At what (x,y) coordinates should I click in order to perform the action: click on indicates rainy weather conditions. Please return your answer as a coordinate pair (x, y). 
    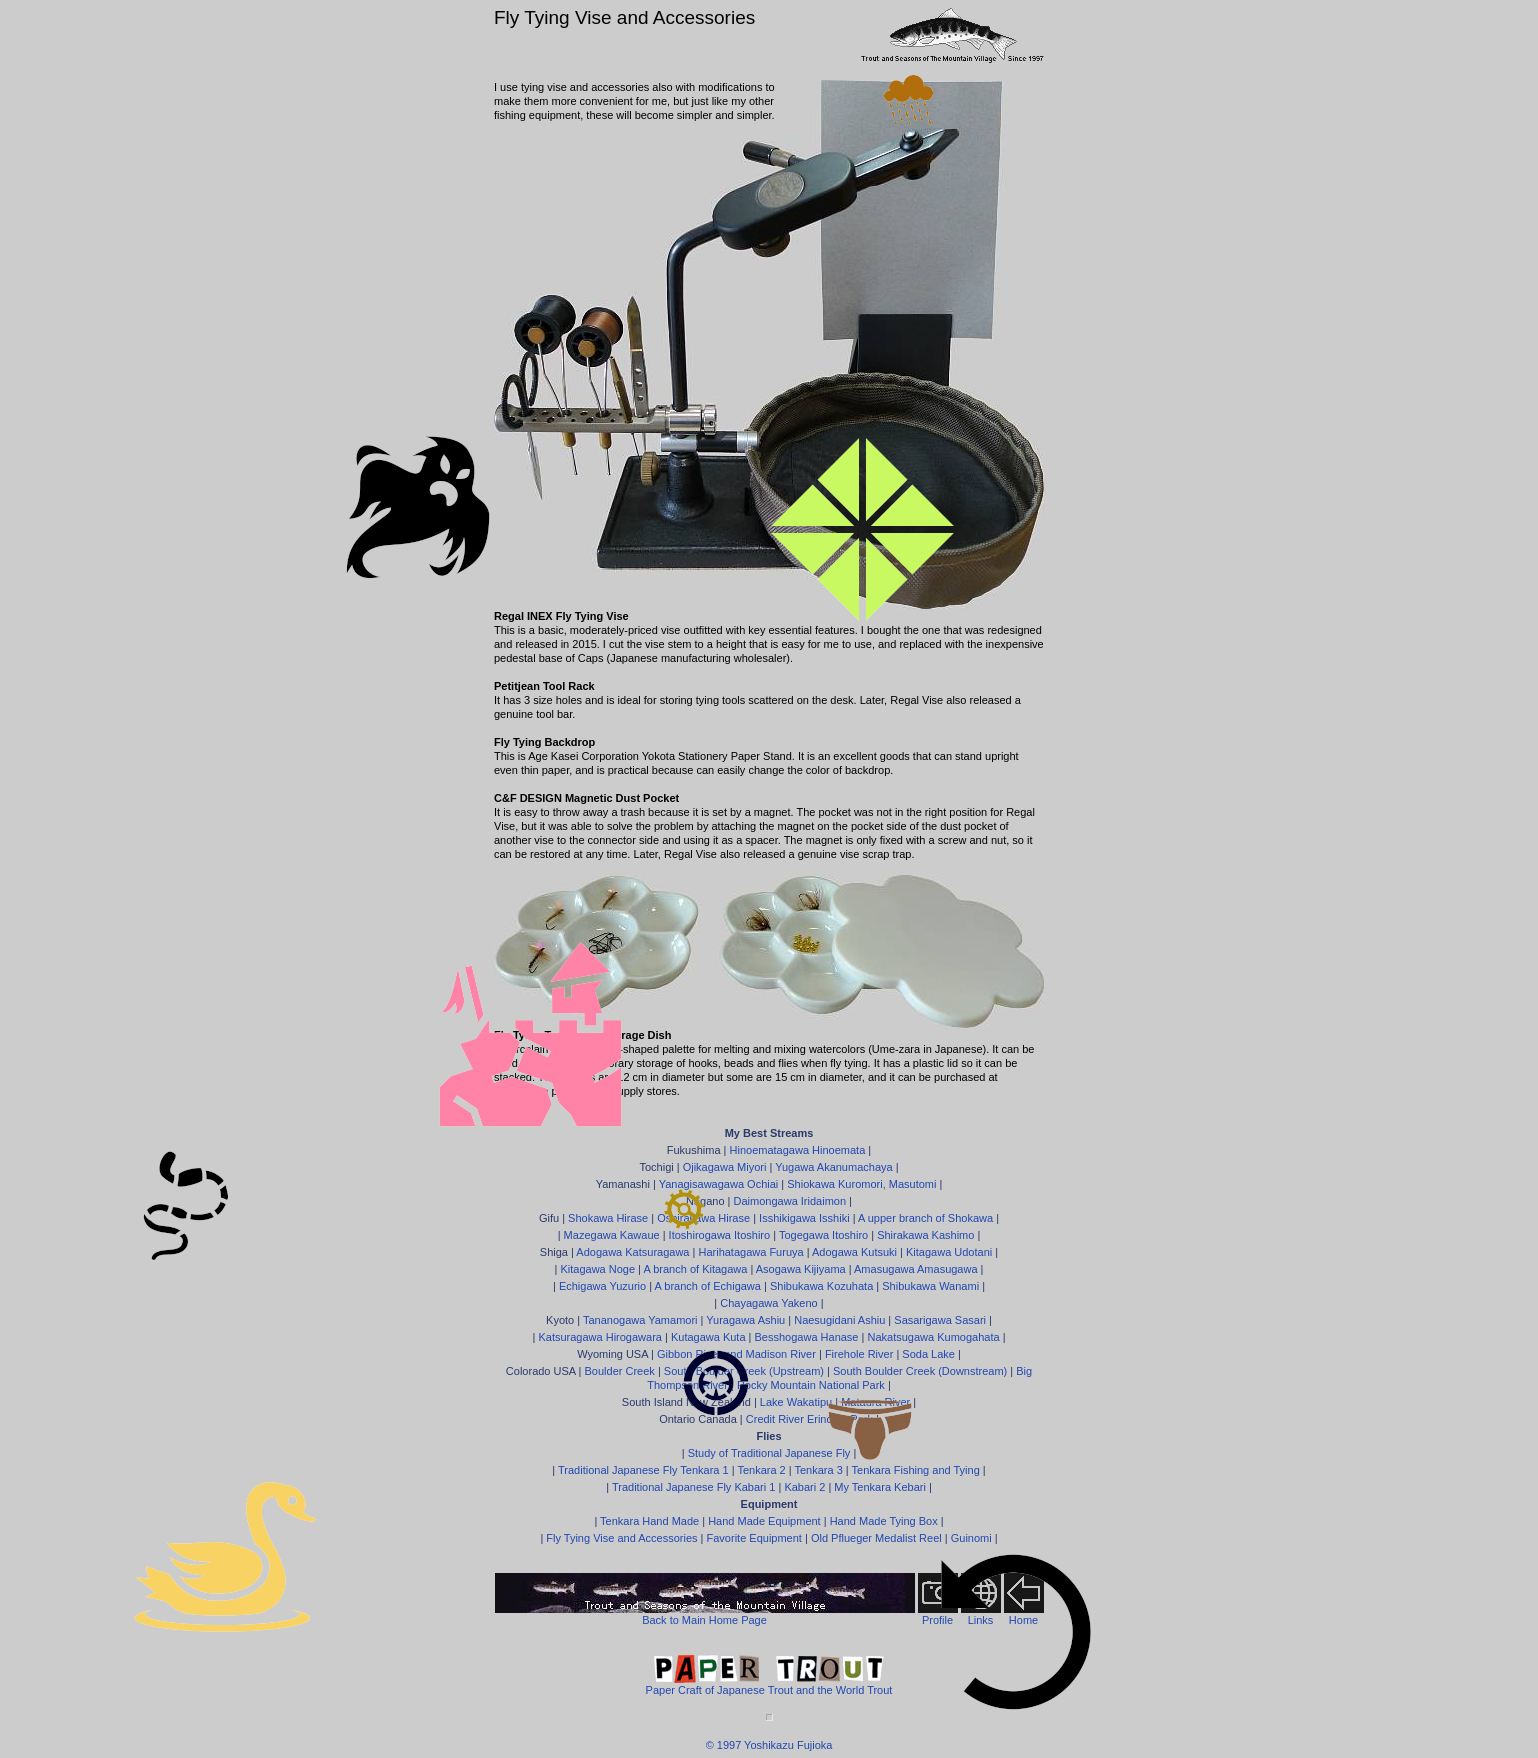
    Looking at the image, I should click on (908, 99).